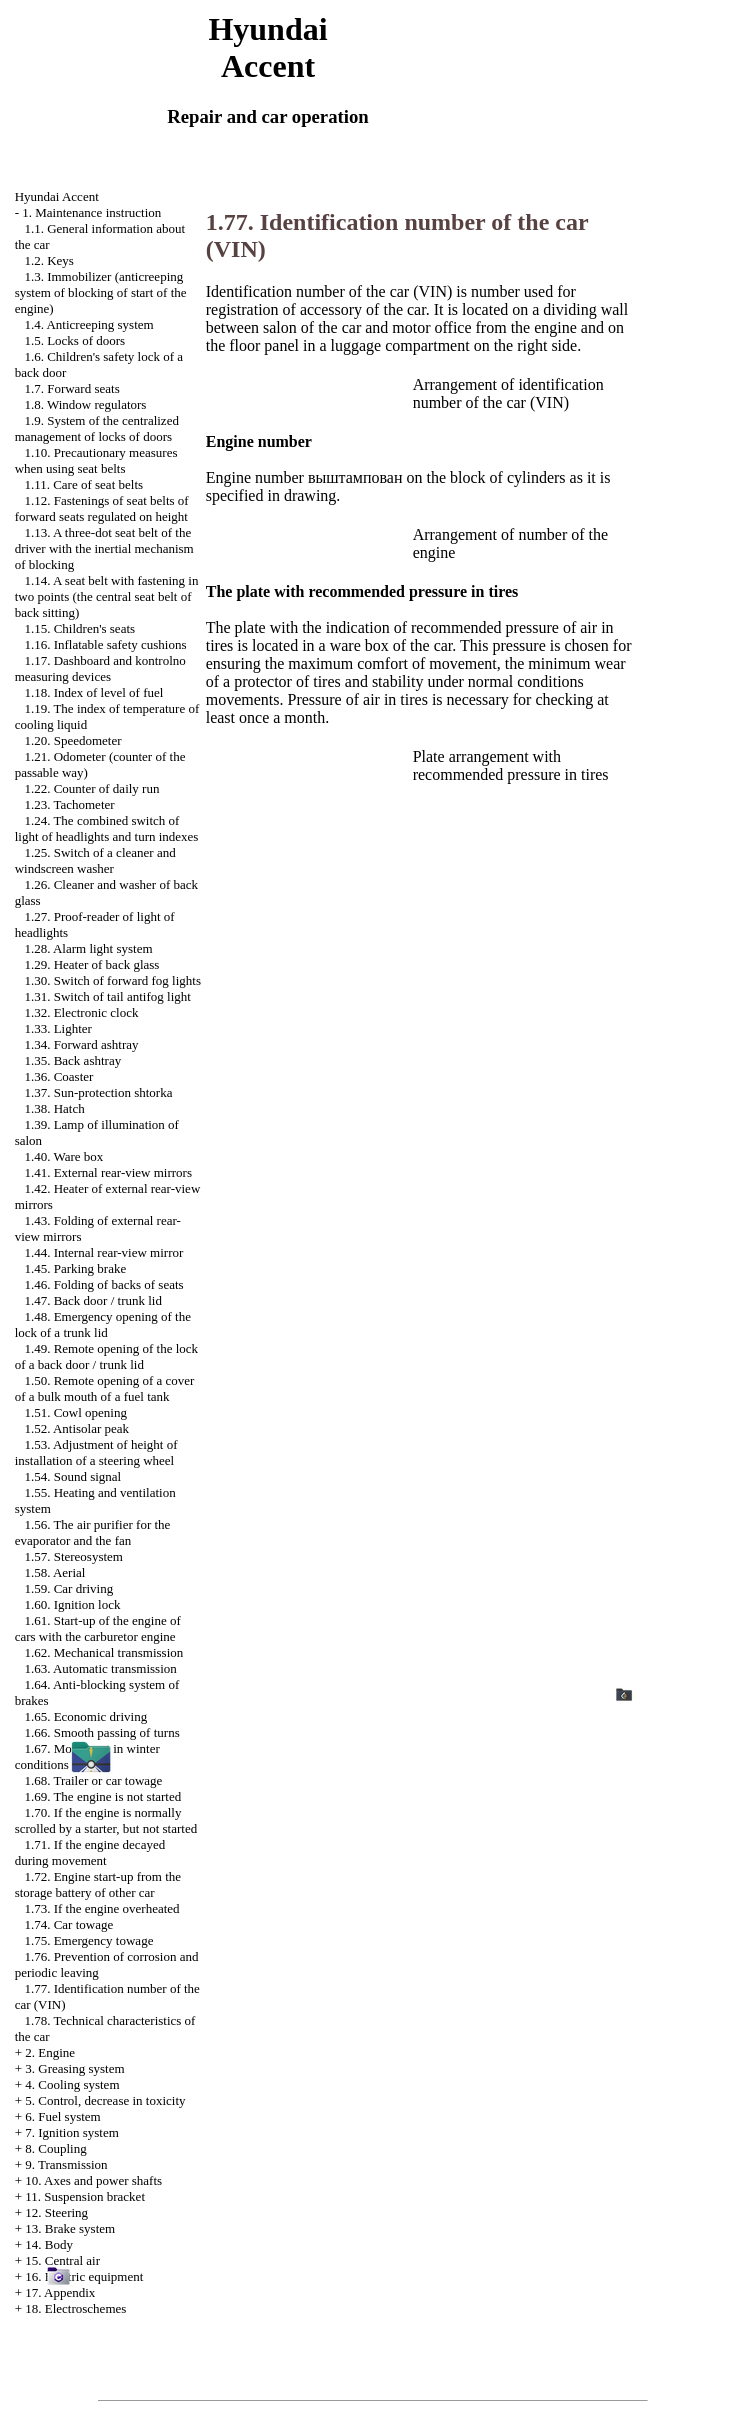 This screenshot has width=746, height=2433. What do you see at coordinates (624, 1695) in the screenshot?
I see `open your leetcode practice files folder` at bounding box center [624, 1695].